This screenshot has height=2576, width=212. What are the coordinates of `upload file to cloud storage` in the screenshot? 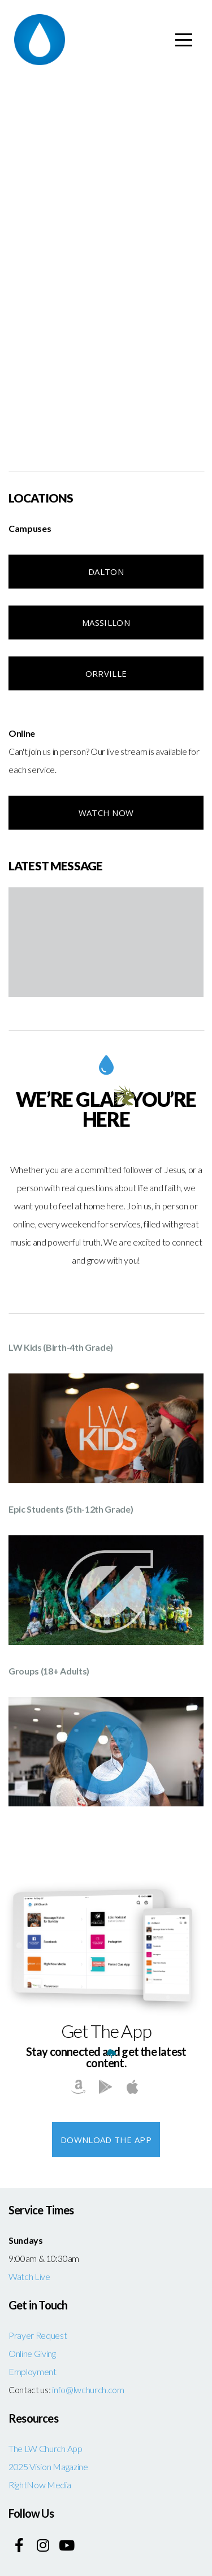 It's located at (111, 2054).